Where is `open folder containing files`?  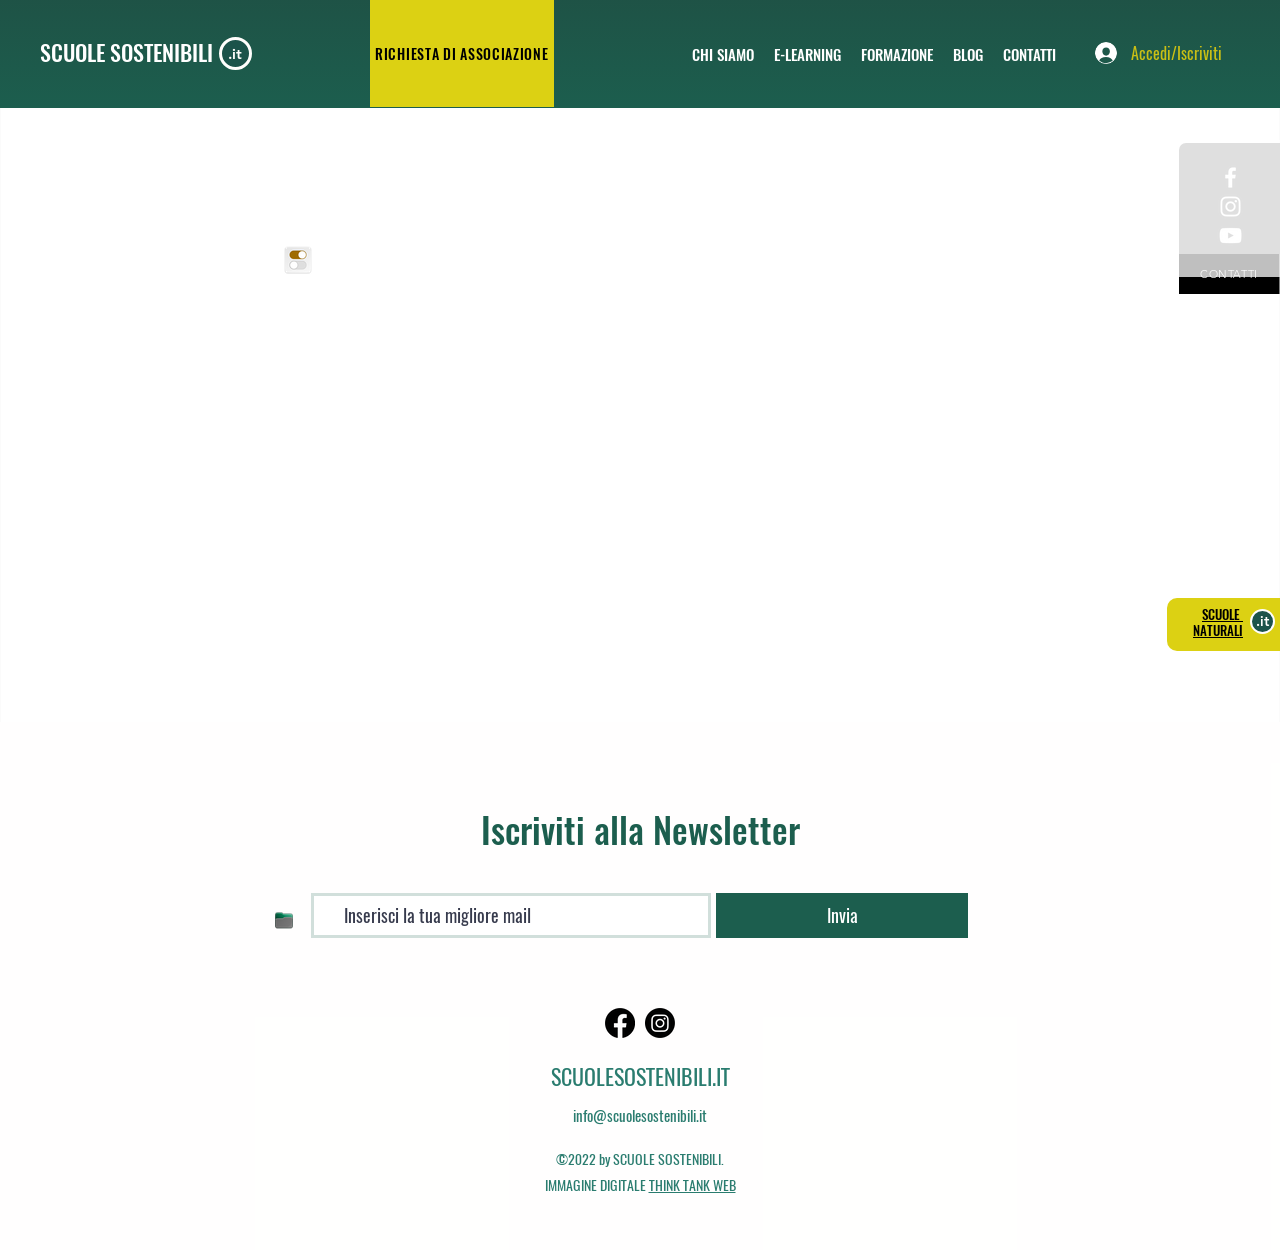 open folder containing files is located at coordinates (284, 920).